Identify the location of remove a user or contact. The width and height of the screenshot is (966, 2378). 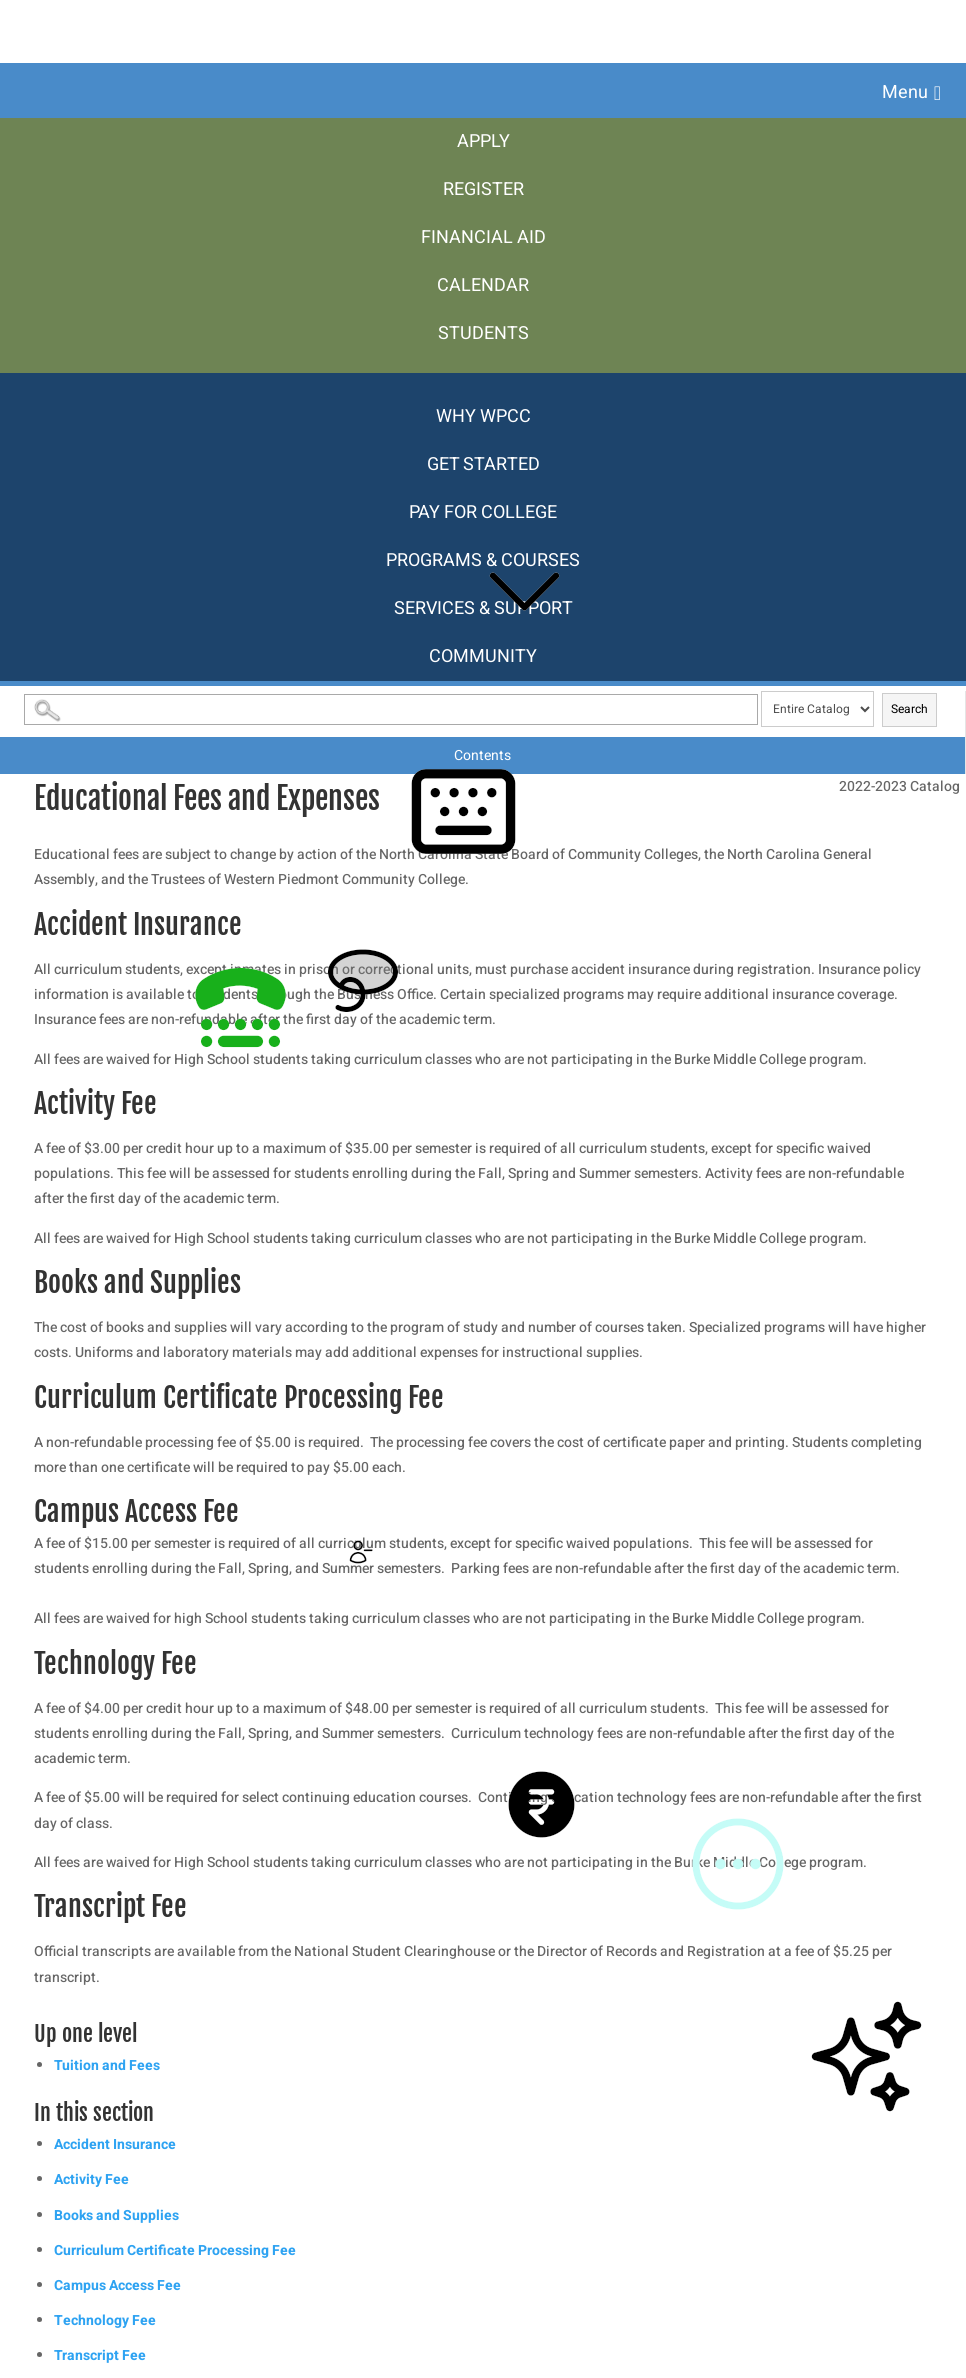
(360, 1552).